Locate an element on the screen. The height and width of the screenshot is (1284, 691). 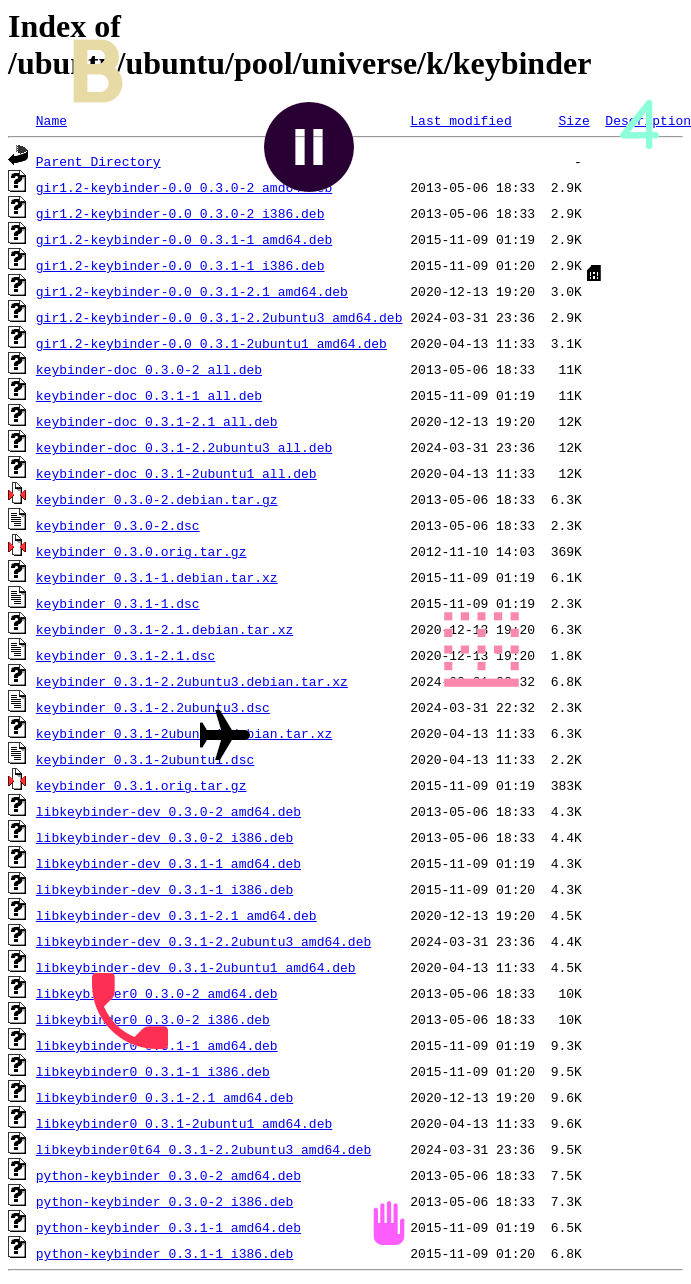
stop or halt an action is located at coordinates (389, 1223).